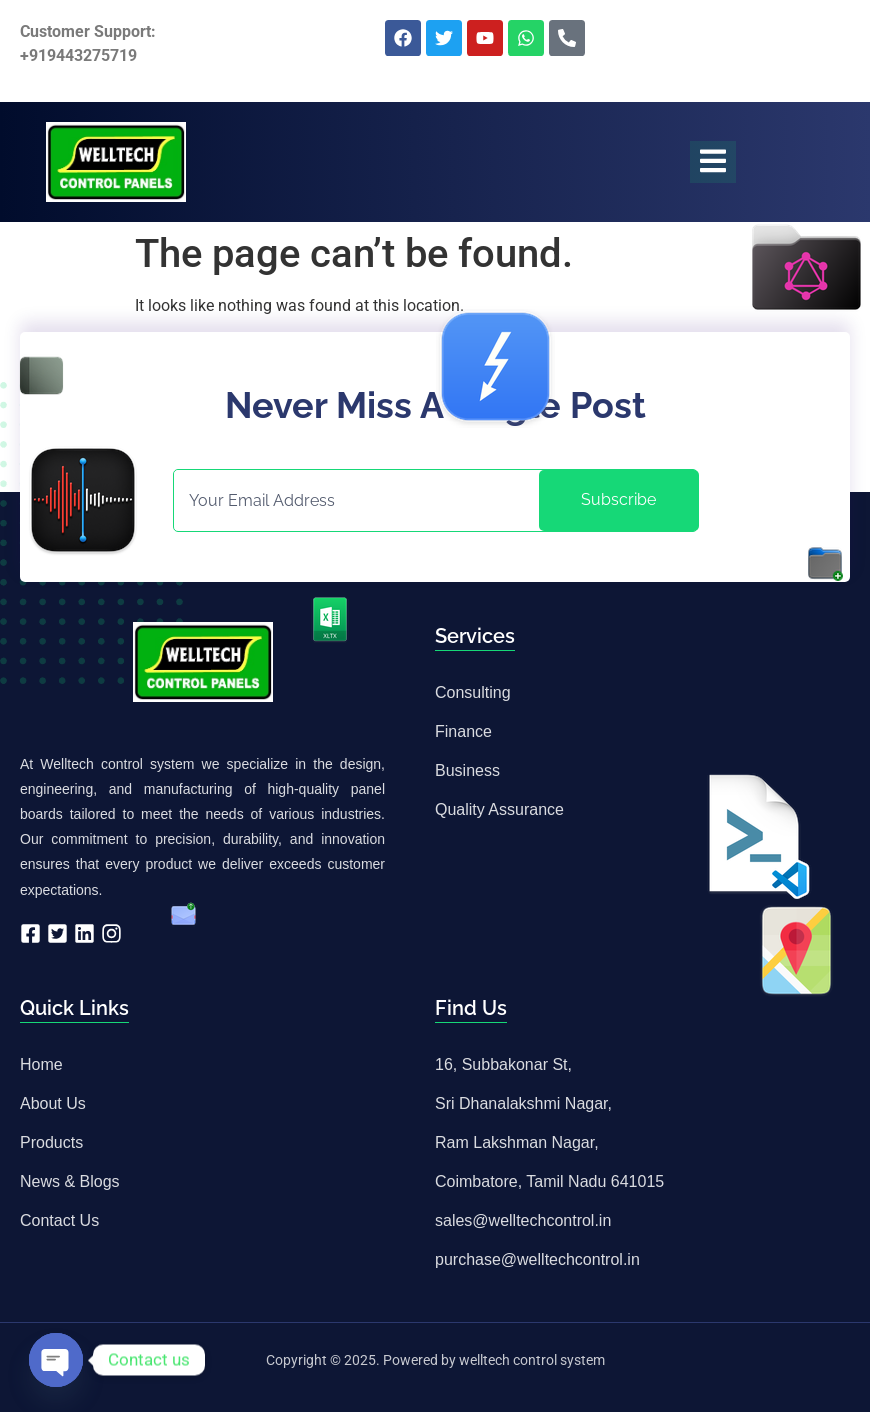 The image size is (870, 1412). What do you see at coordinates (83, 500) in the screenshot?
I see `open voice memos app` at bounding box center [83, 500].